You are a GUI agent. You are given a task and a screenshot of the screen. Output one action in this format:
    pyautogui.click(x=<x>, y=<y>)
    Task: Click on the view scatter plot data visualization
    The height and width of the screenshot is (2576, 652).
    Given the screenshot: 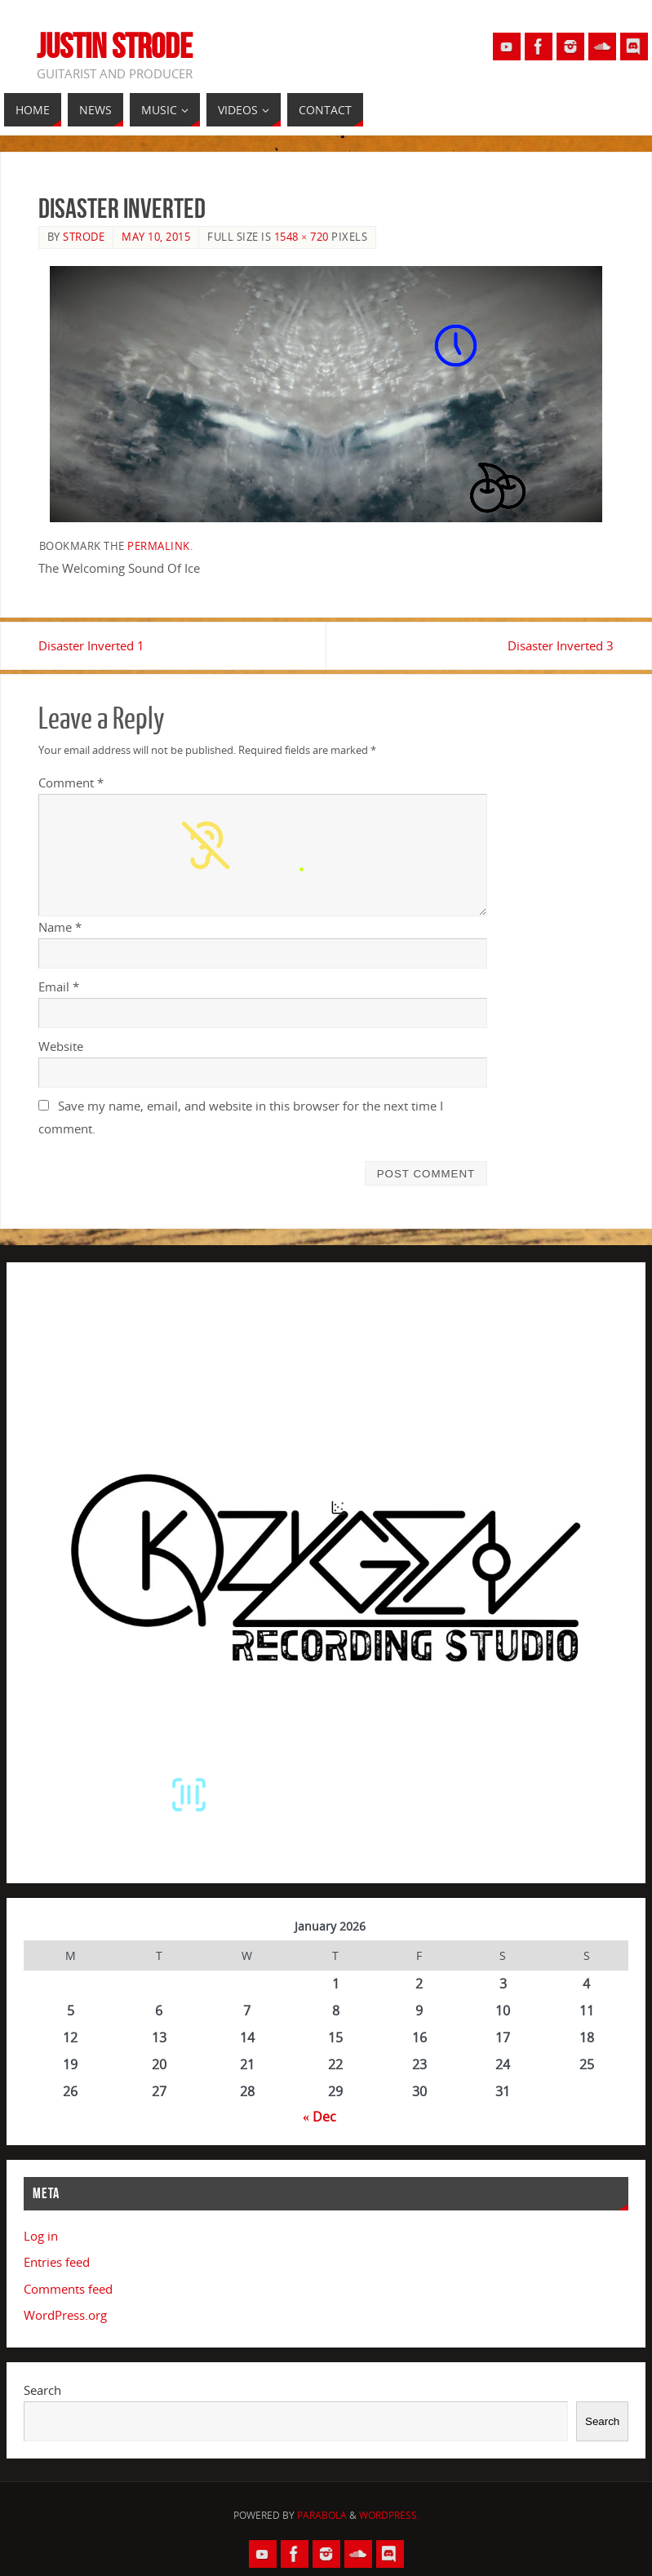 What is the action you would take?
    pyautogui.click(x=338, y=1507)
    